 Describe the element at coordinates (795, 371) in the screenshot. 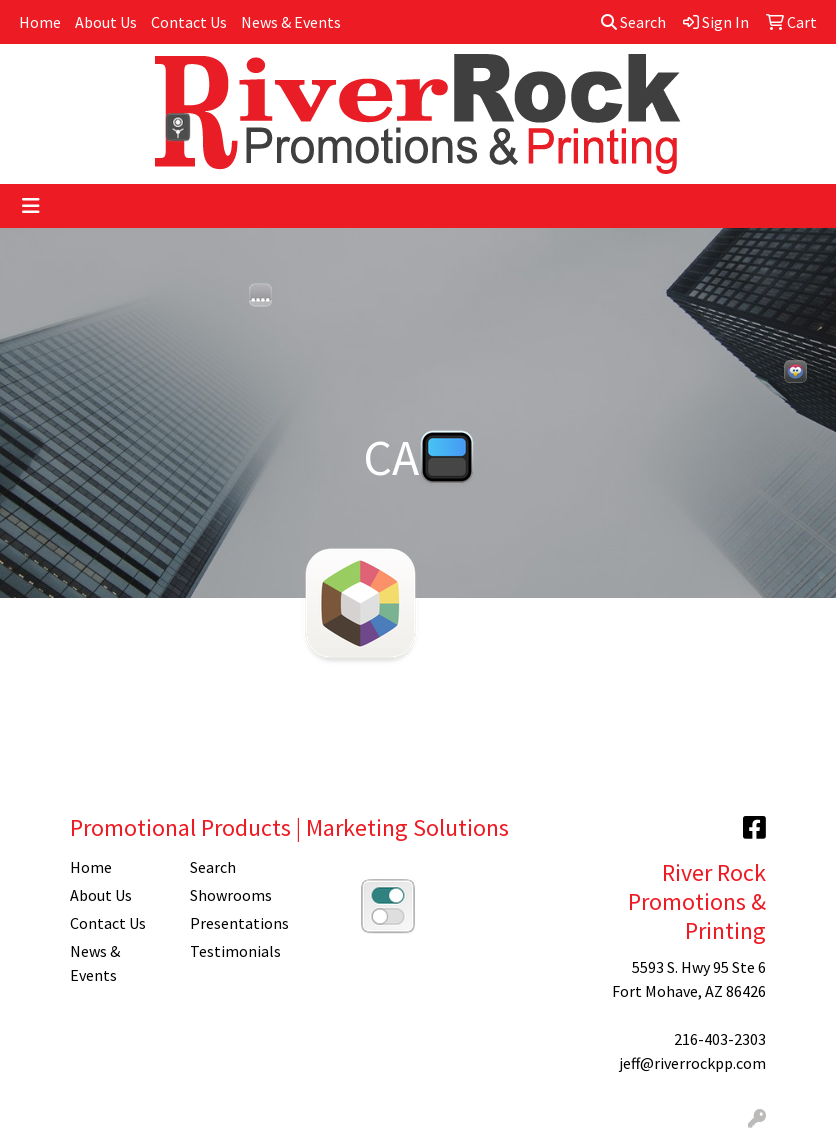

I see `open corebird twitter client` at that location.